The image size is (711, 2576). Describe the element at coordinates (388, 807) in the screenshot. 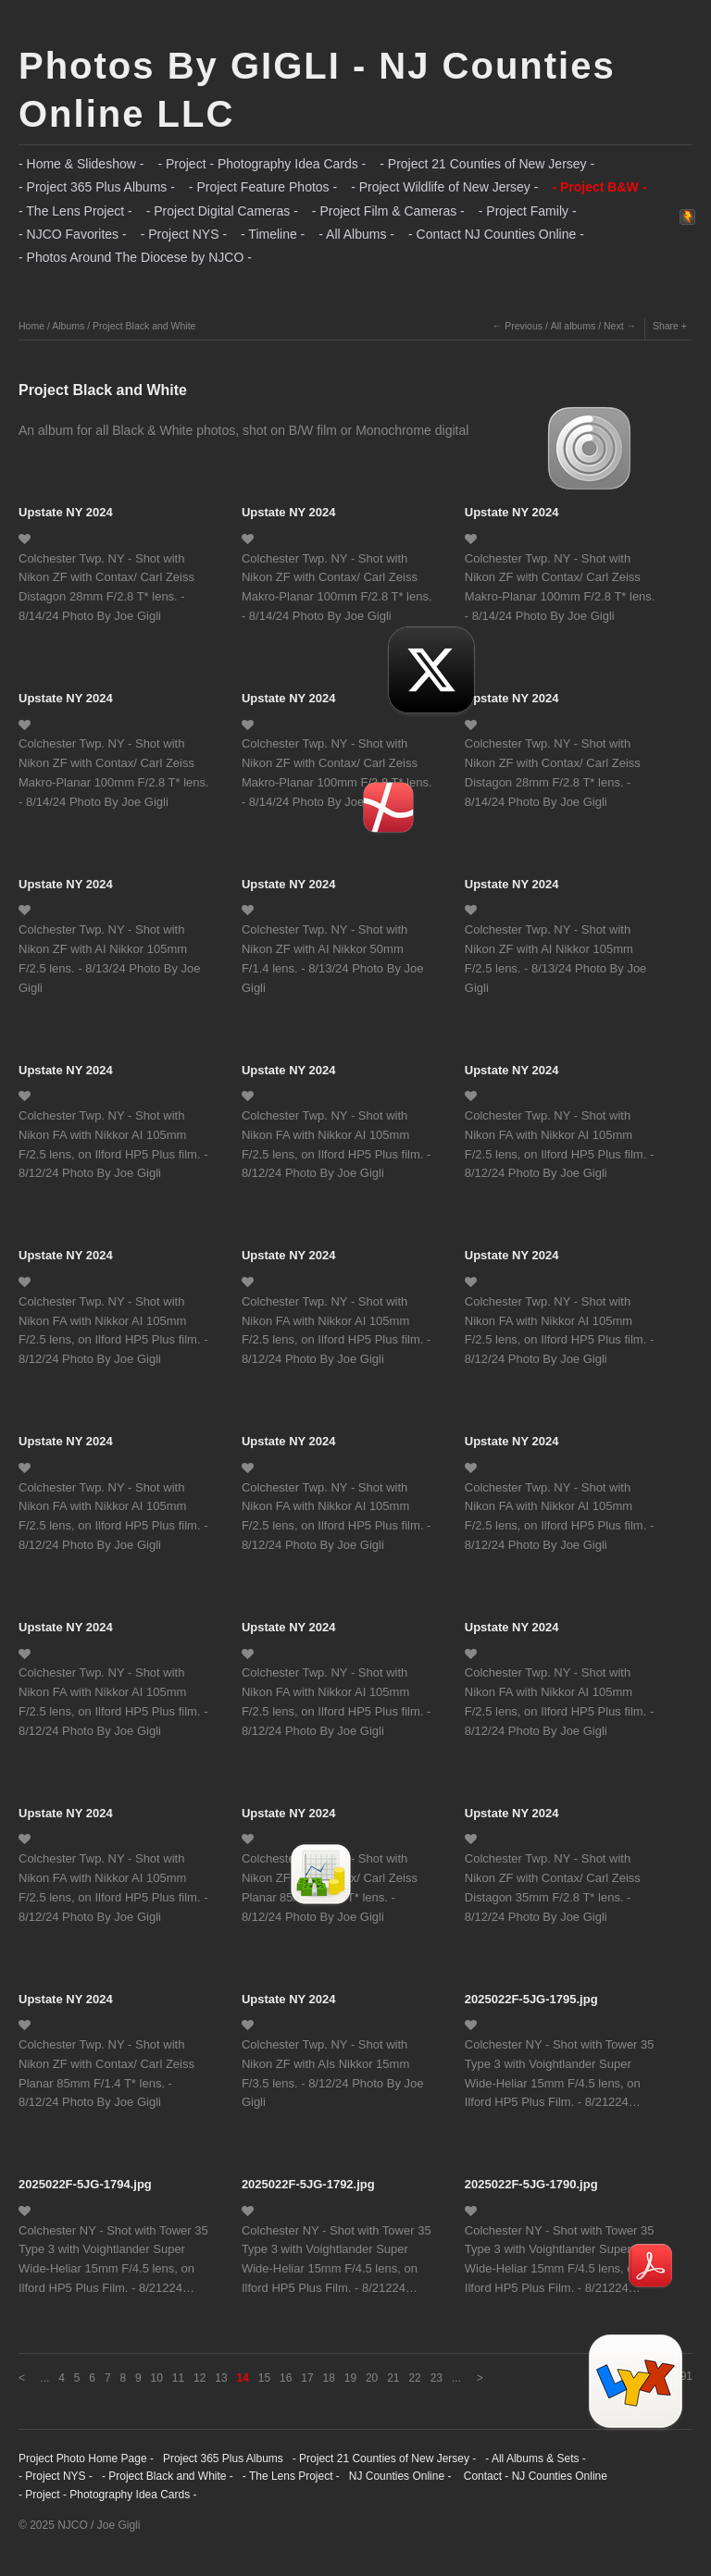

I see `open wineglass app for managing wine/windows applications` at that location.